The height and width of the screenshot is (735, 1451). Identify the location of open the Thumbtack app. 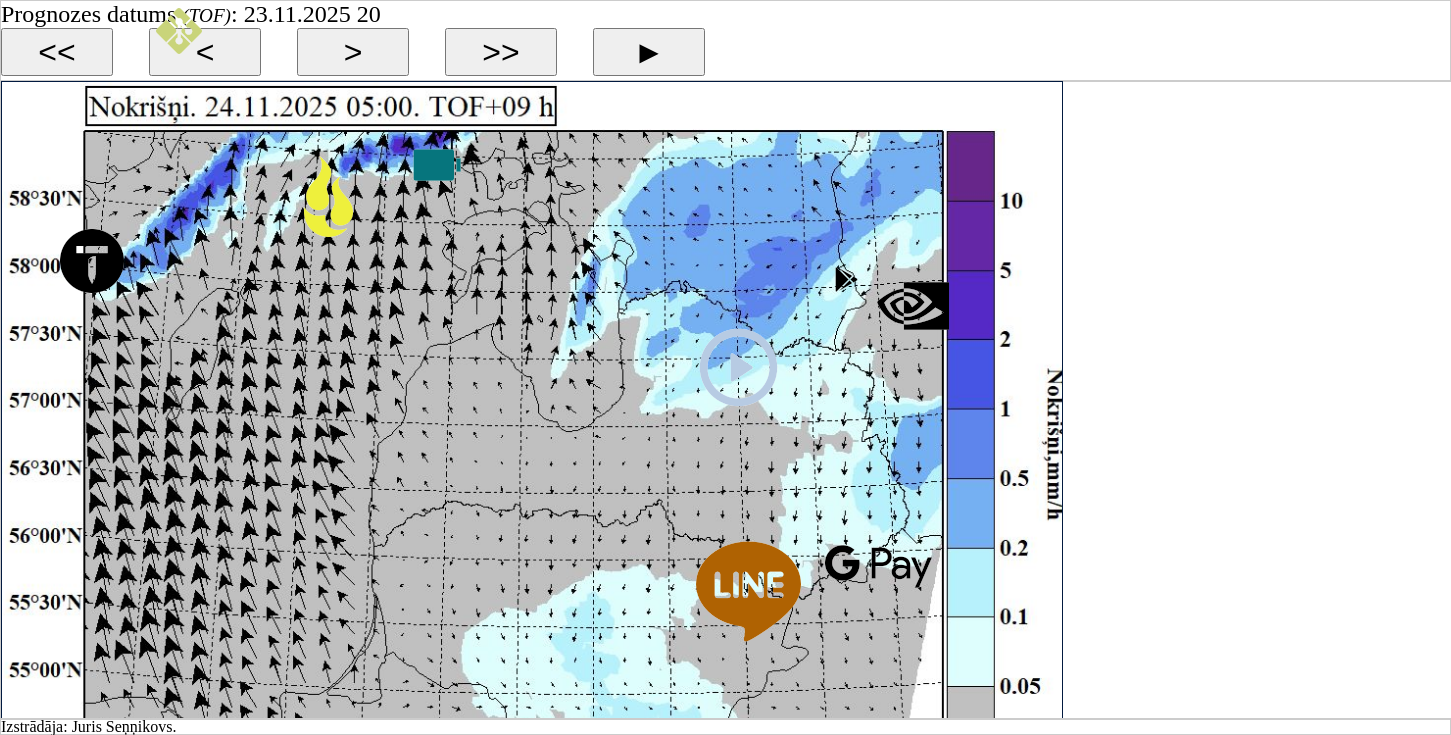
(92, 261).